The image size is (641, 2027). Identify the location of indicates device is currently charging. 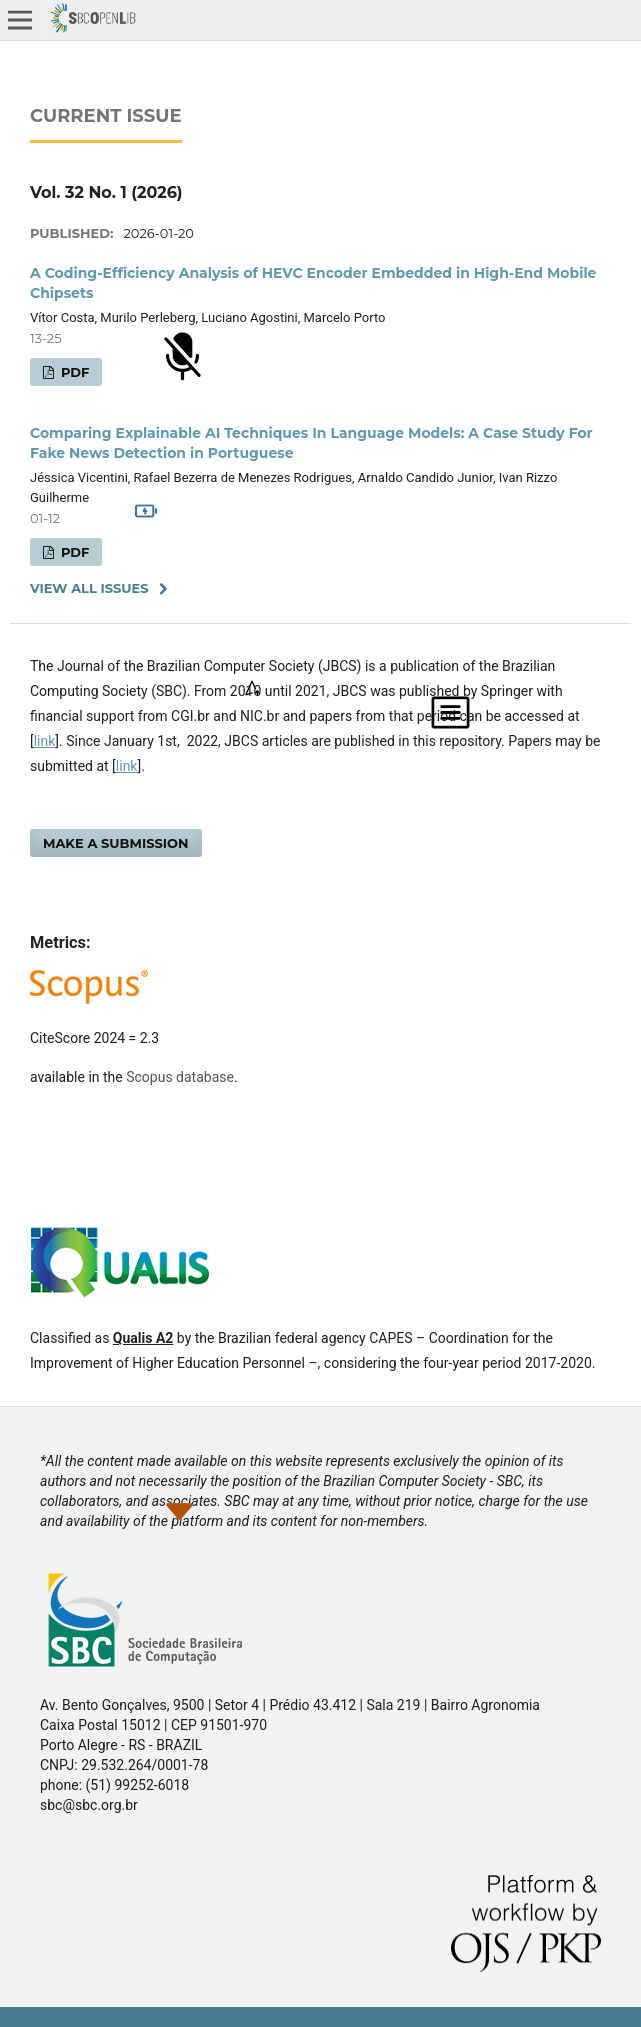
(146, 511).